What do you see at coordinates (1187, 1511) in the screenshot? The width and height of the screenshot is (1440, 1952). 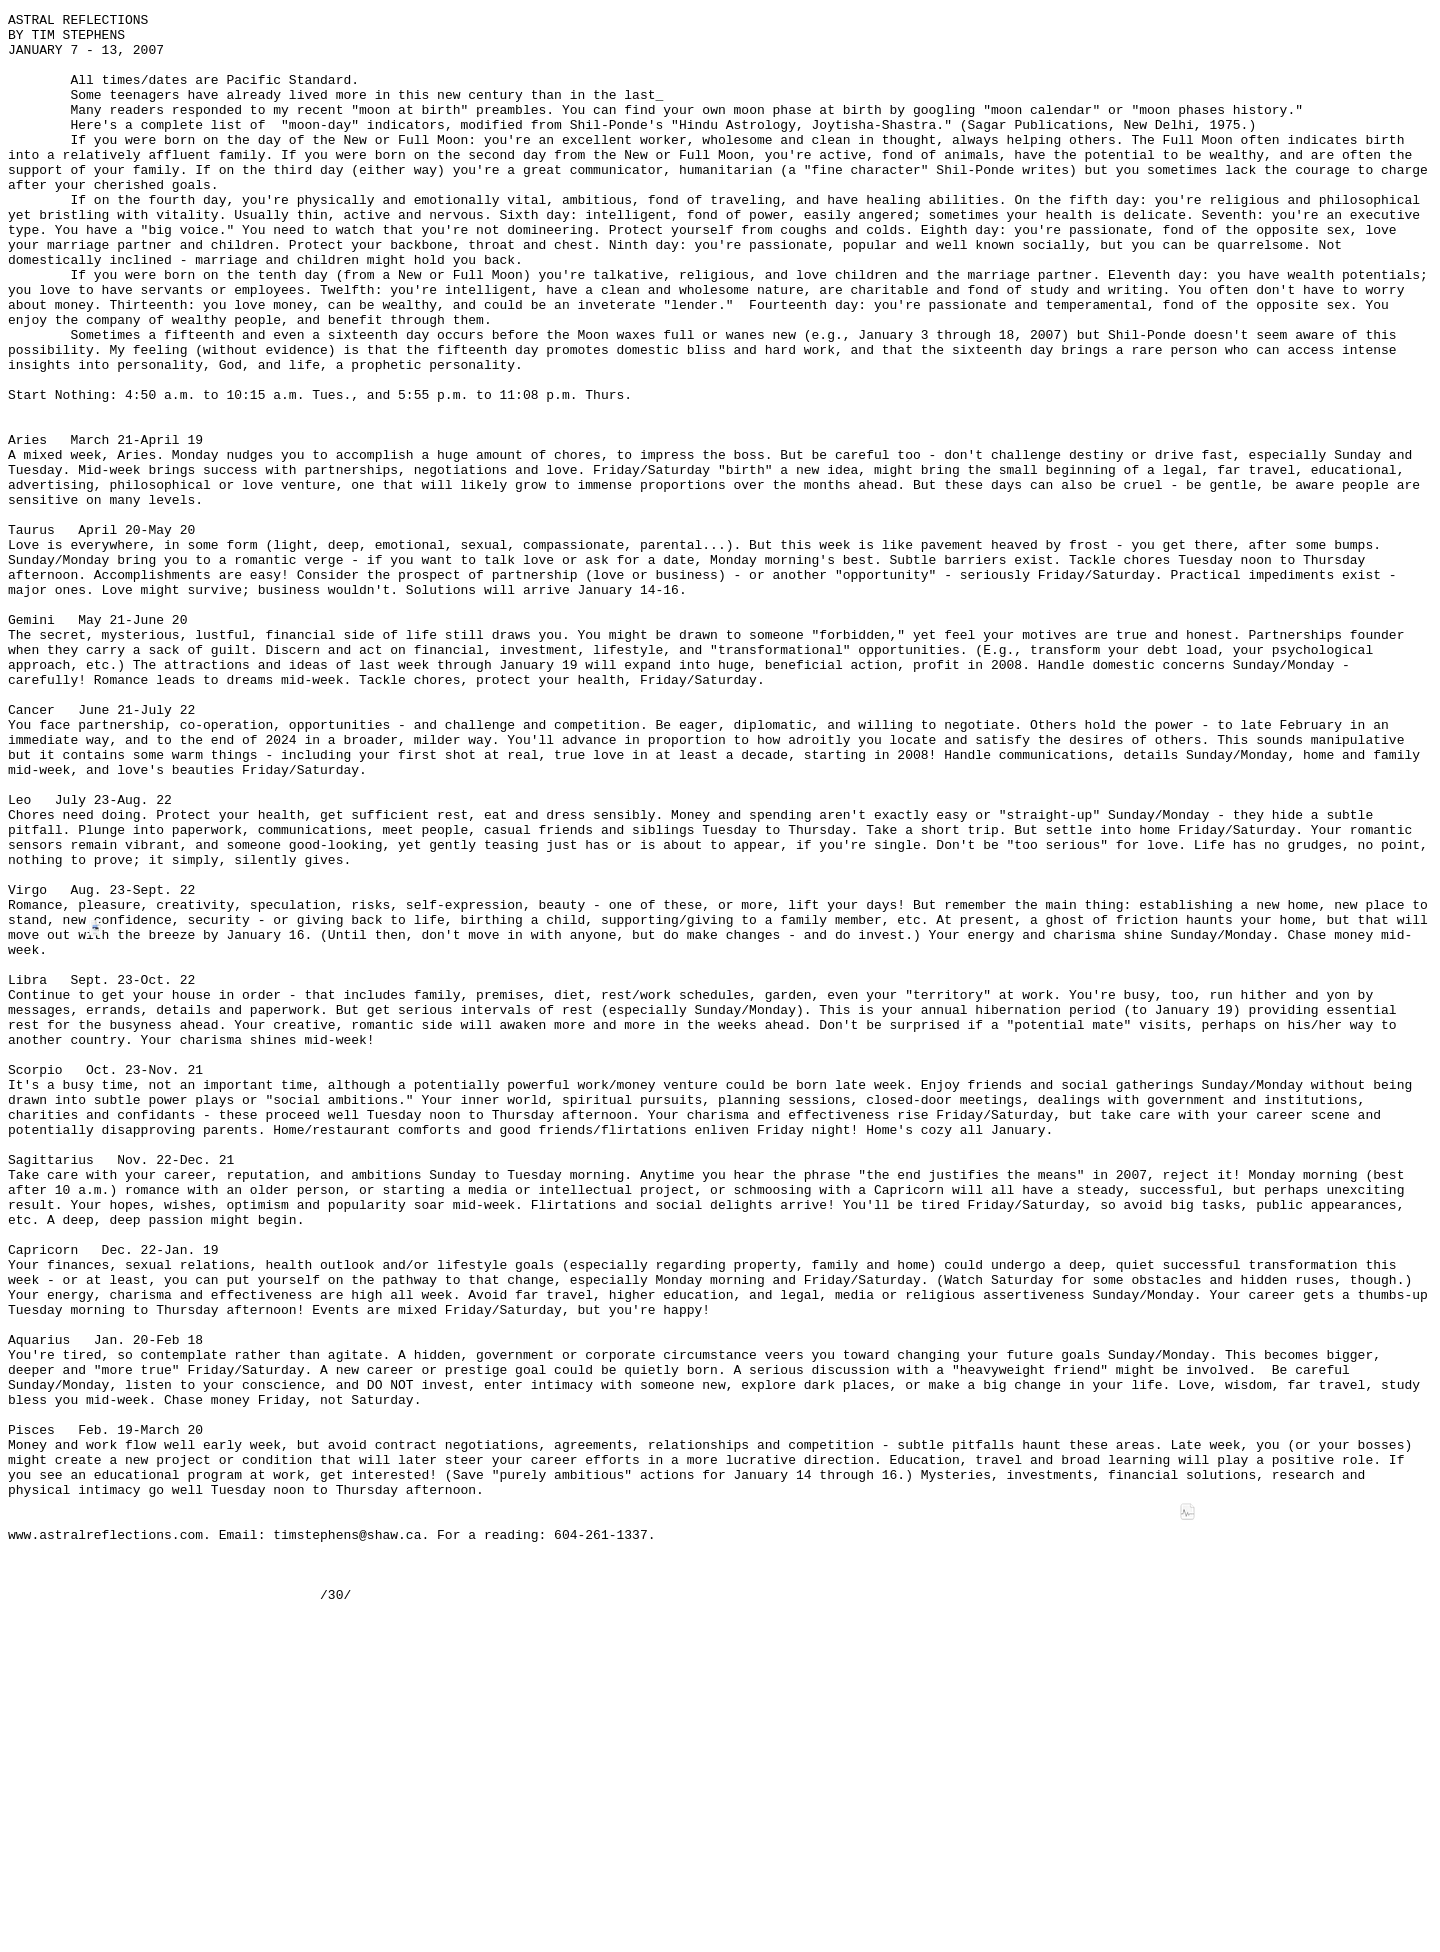 I see `view system log file` at bounding box center [1187, 1511].